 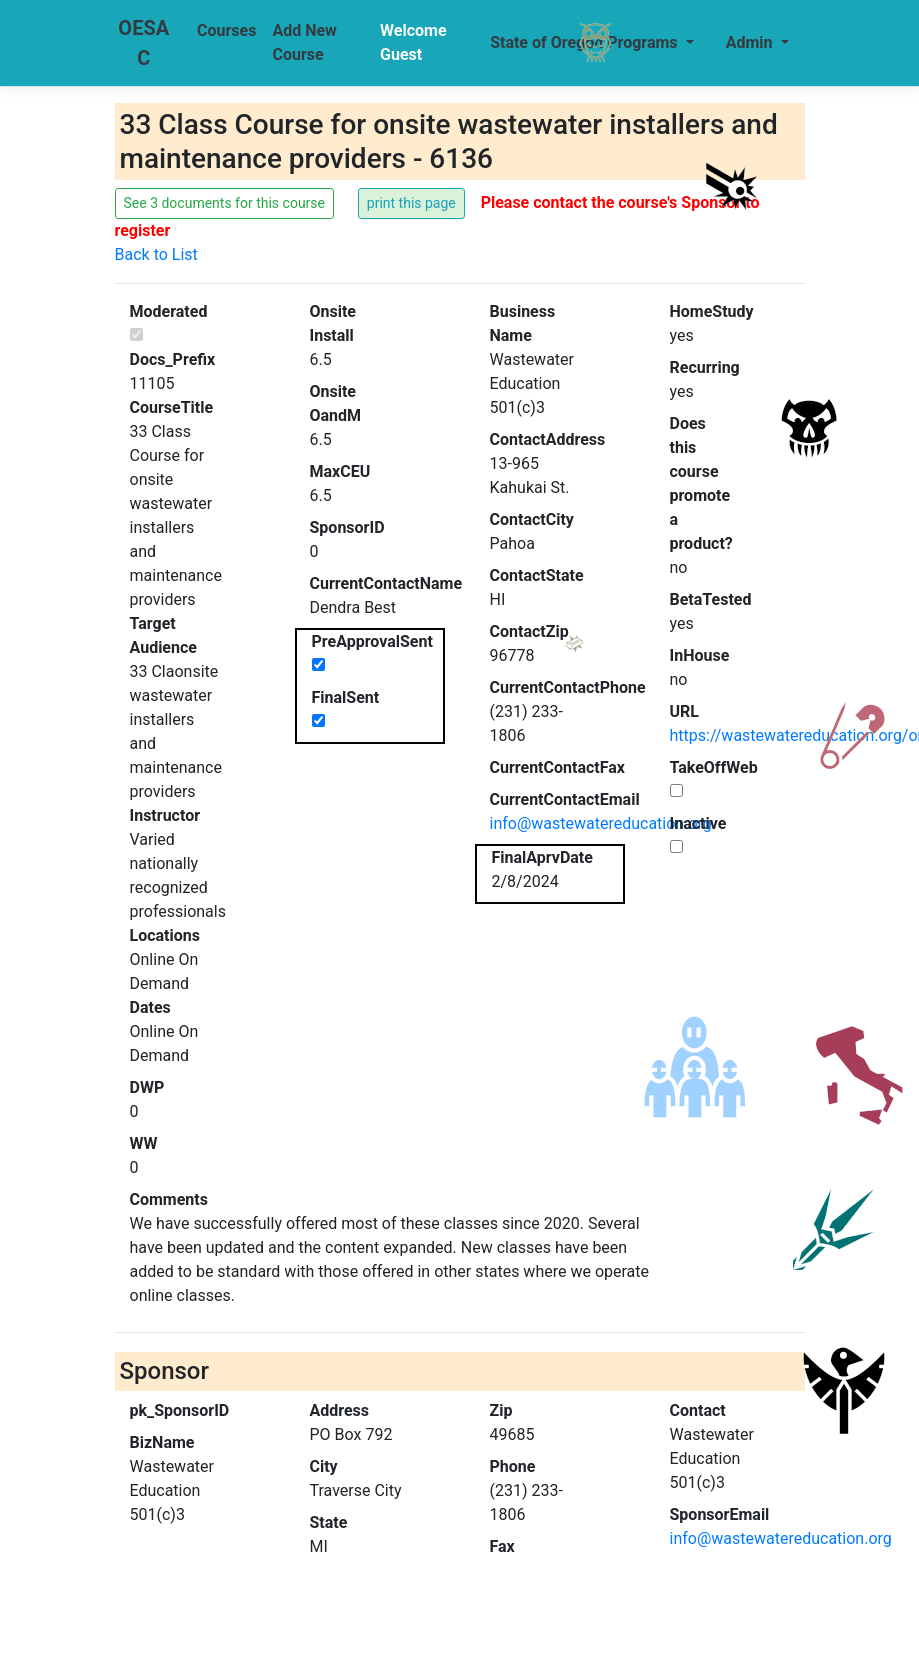 What do you see at coordinates (694, 1066) in the screenshot?
I see `view your minions or followers in-game` at bounding box center [694, 1066].